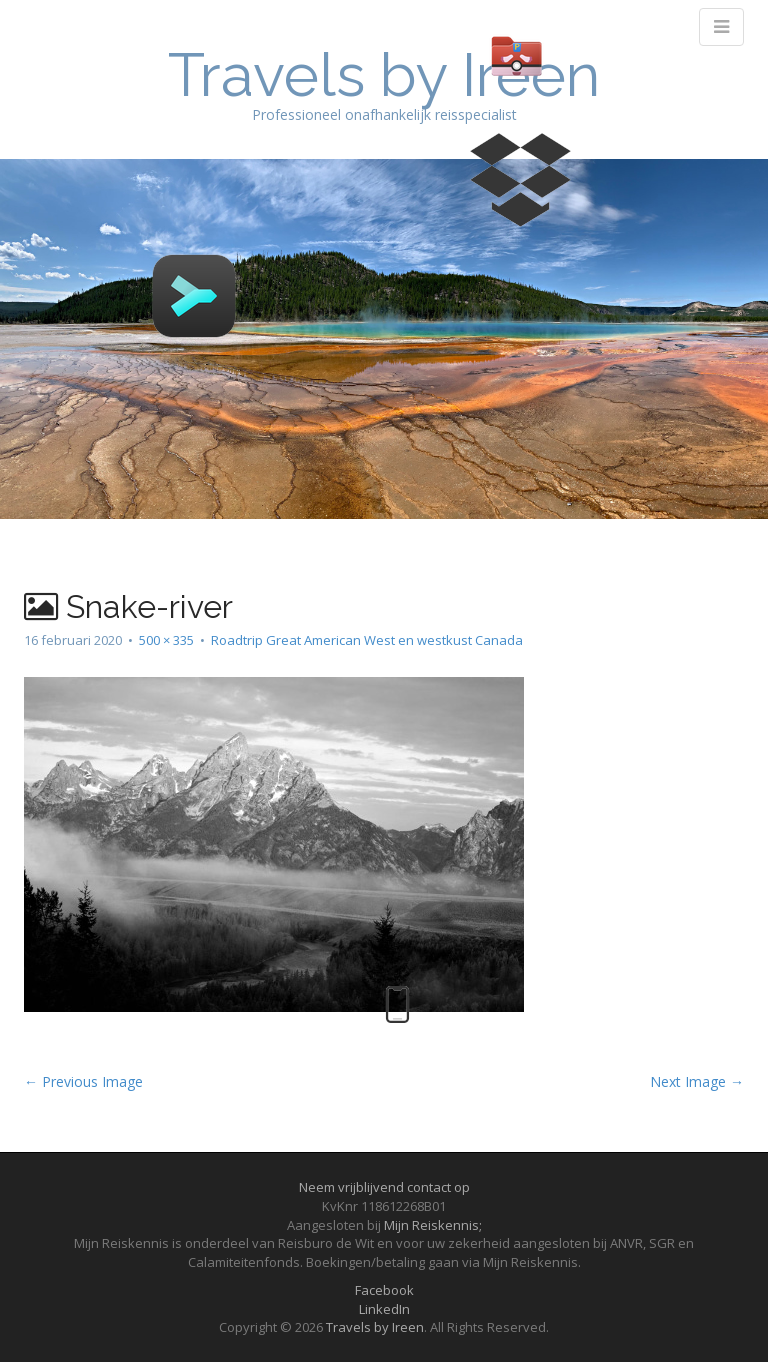 This screenshot has height=1362, width=768. I want to click on open pokémon-themed folder, so click(516, 57).